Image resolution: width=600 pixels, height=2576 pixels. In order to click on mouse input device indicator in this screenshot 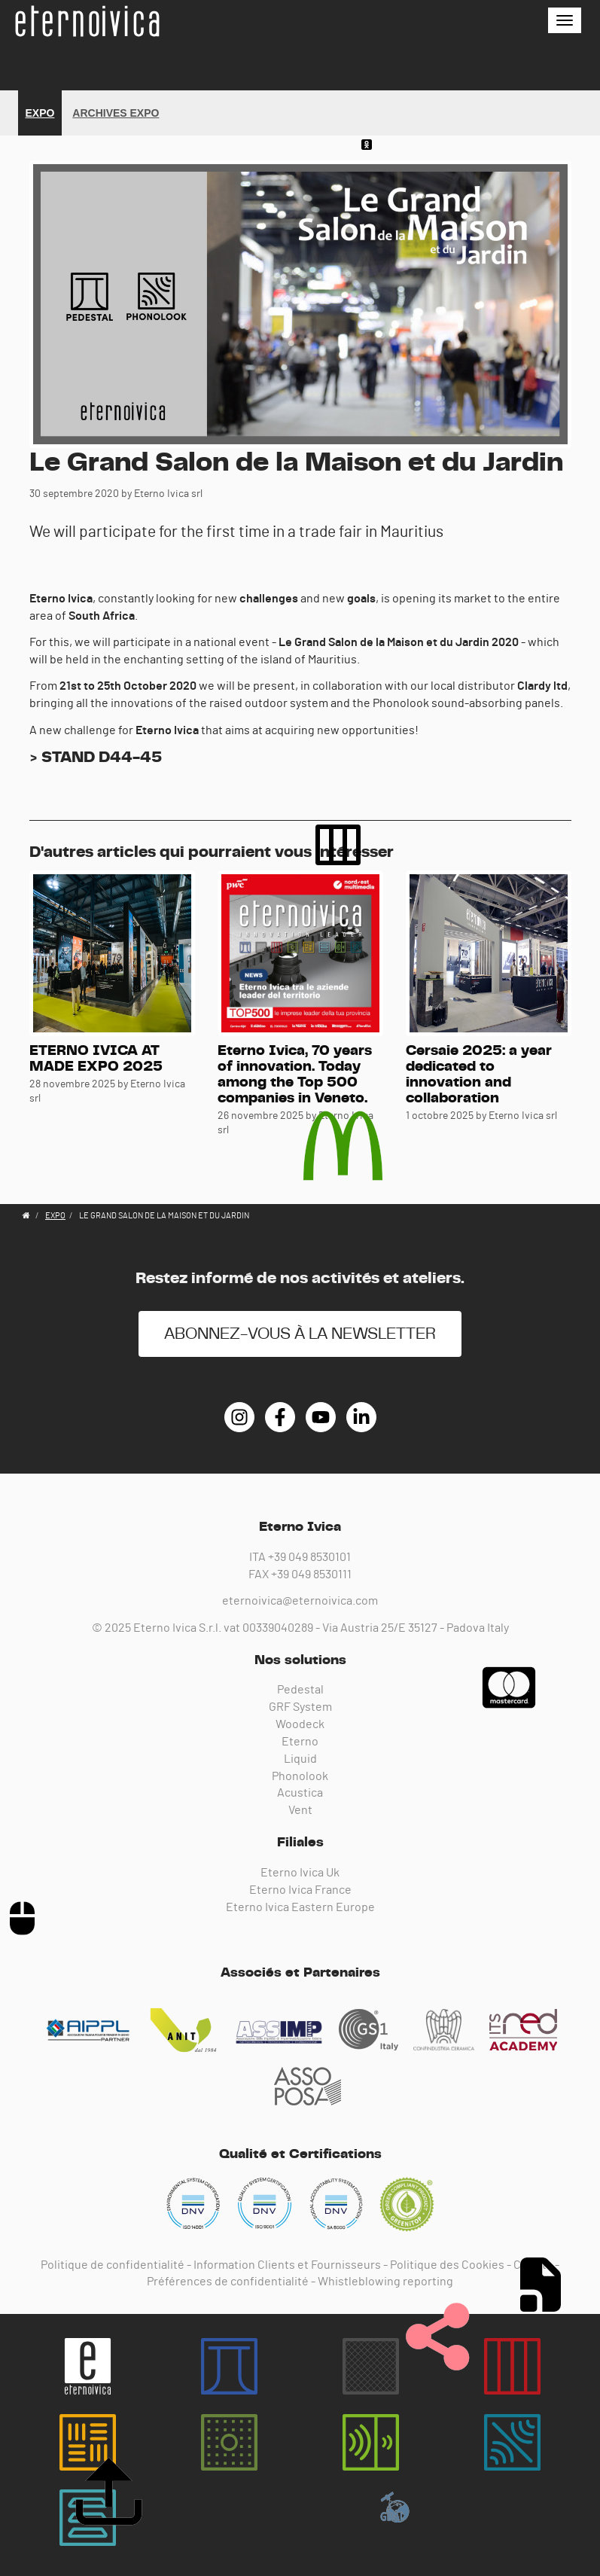, I will do `click(22, 1918)`.